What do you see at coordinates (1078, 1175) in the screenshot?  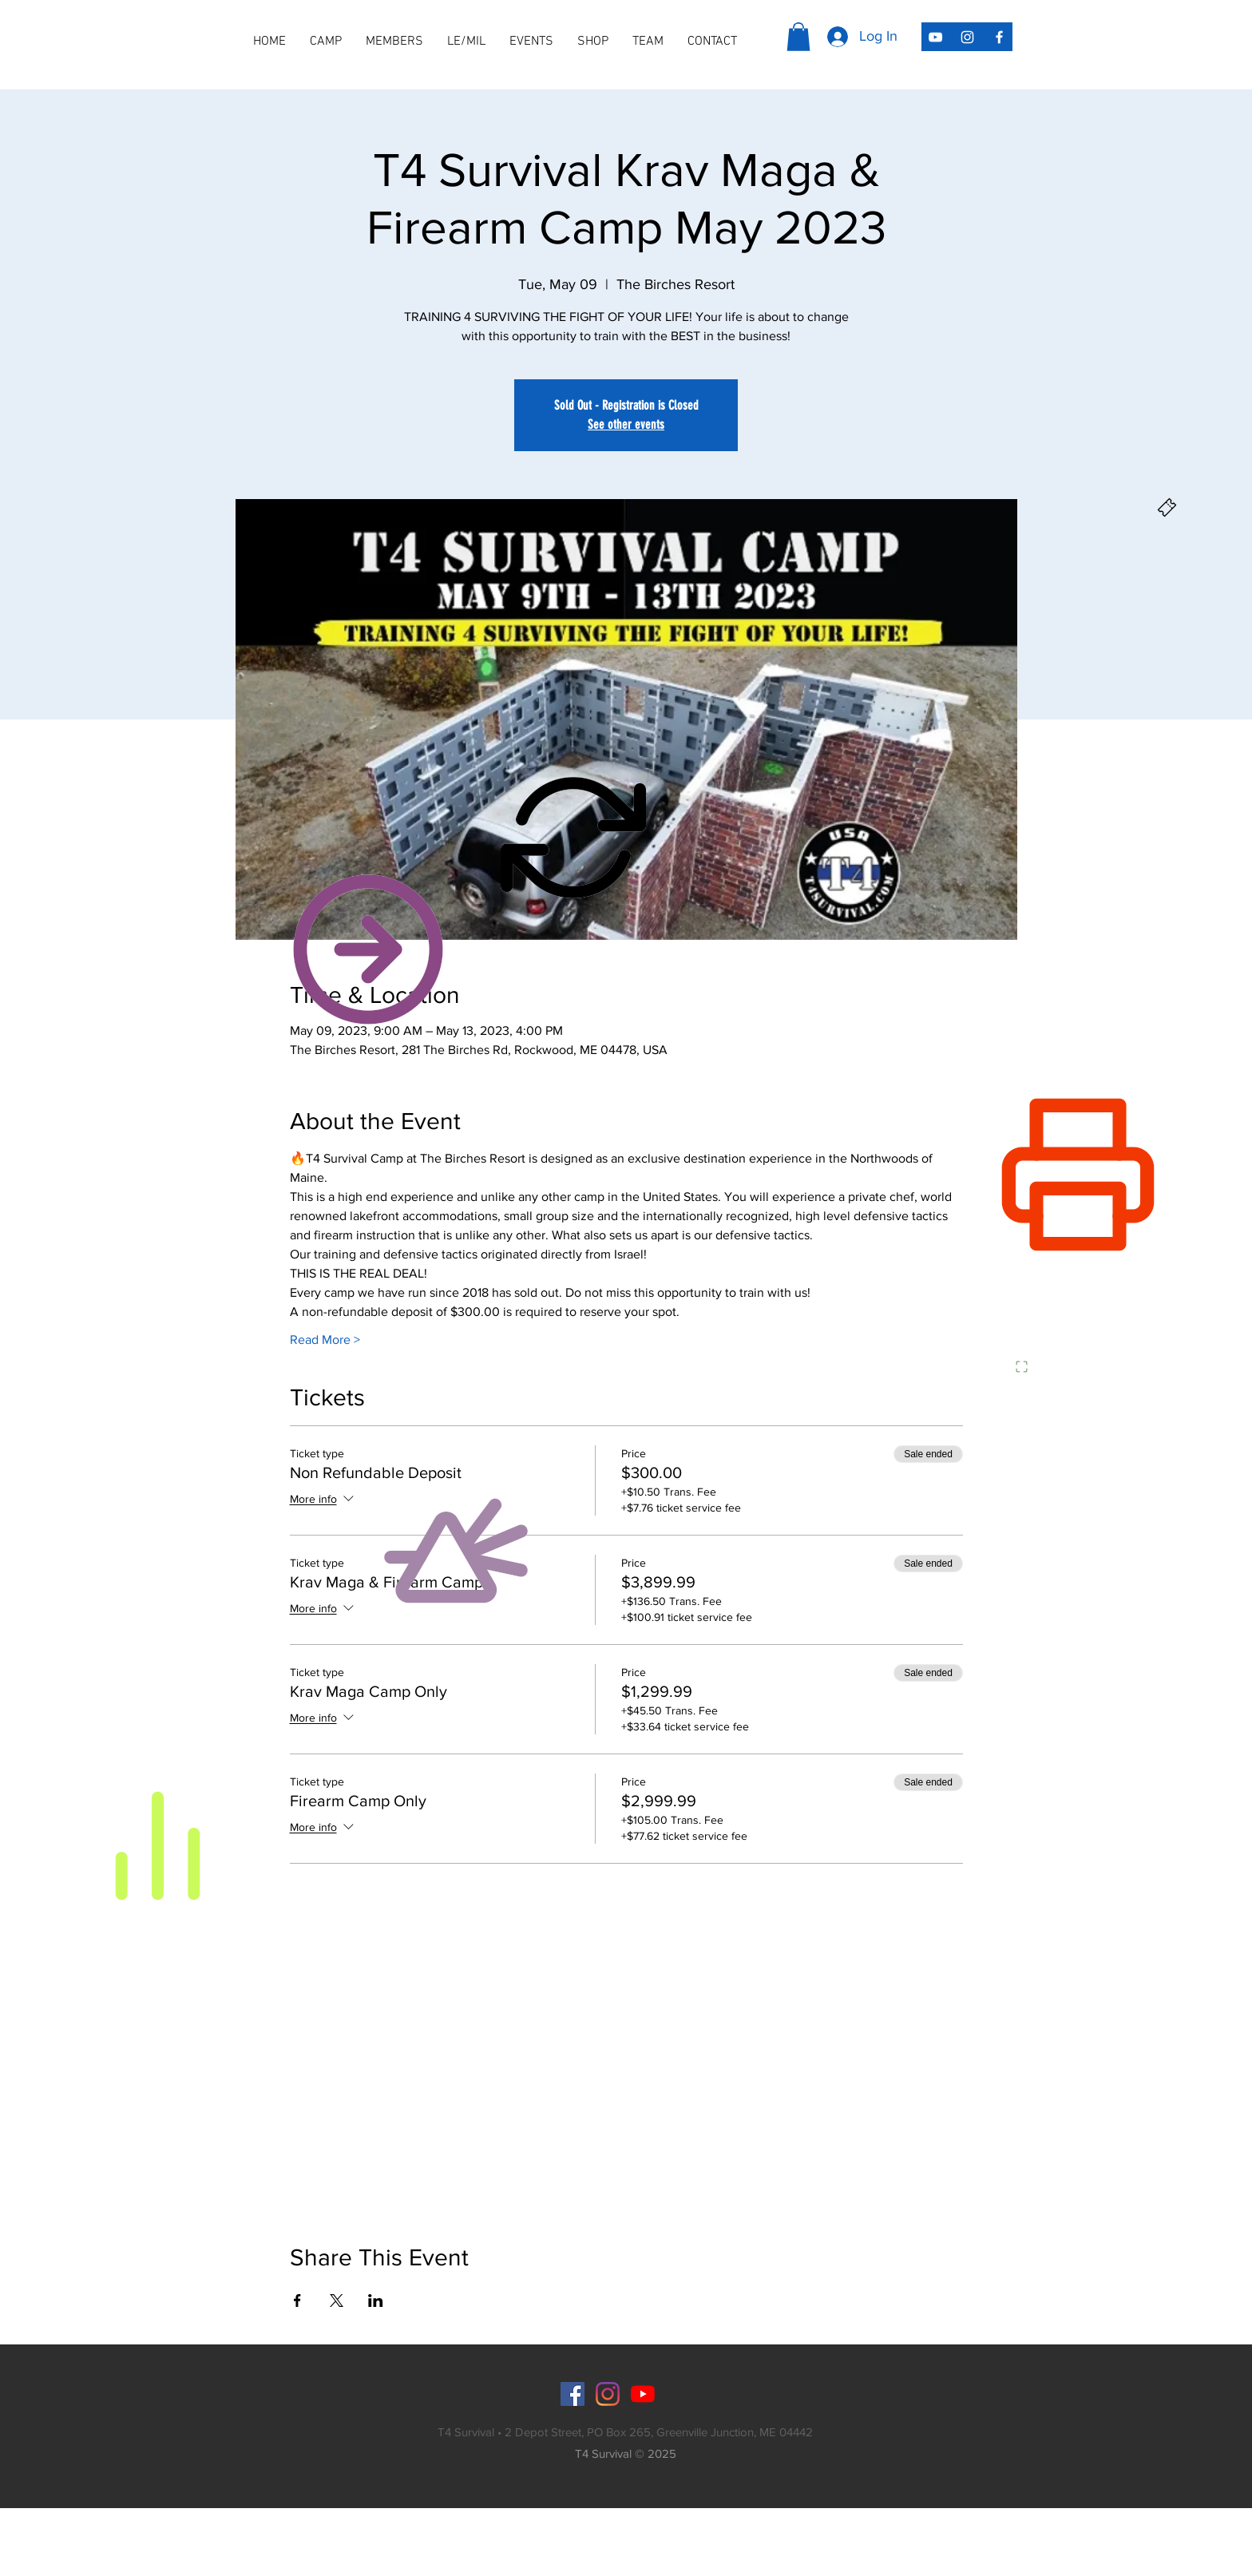 I see `print the current document` at bounding box center [1078, 1175].